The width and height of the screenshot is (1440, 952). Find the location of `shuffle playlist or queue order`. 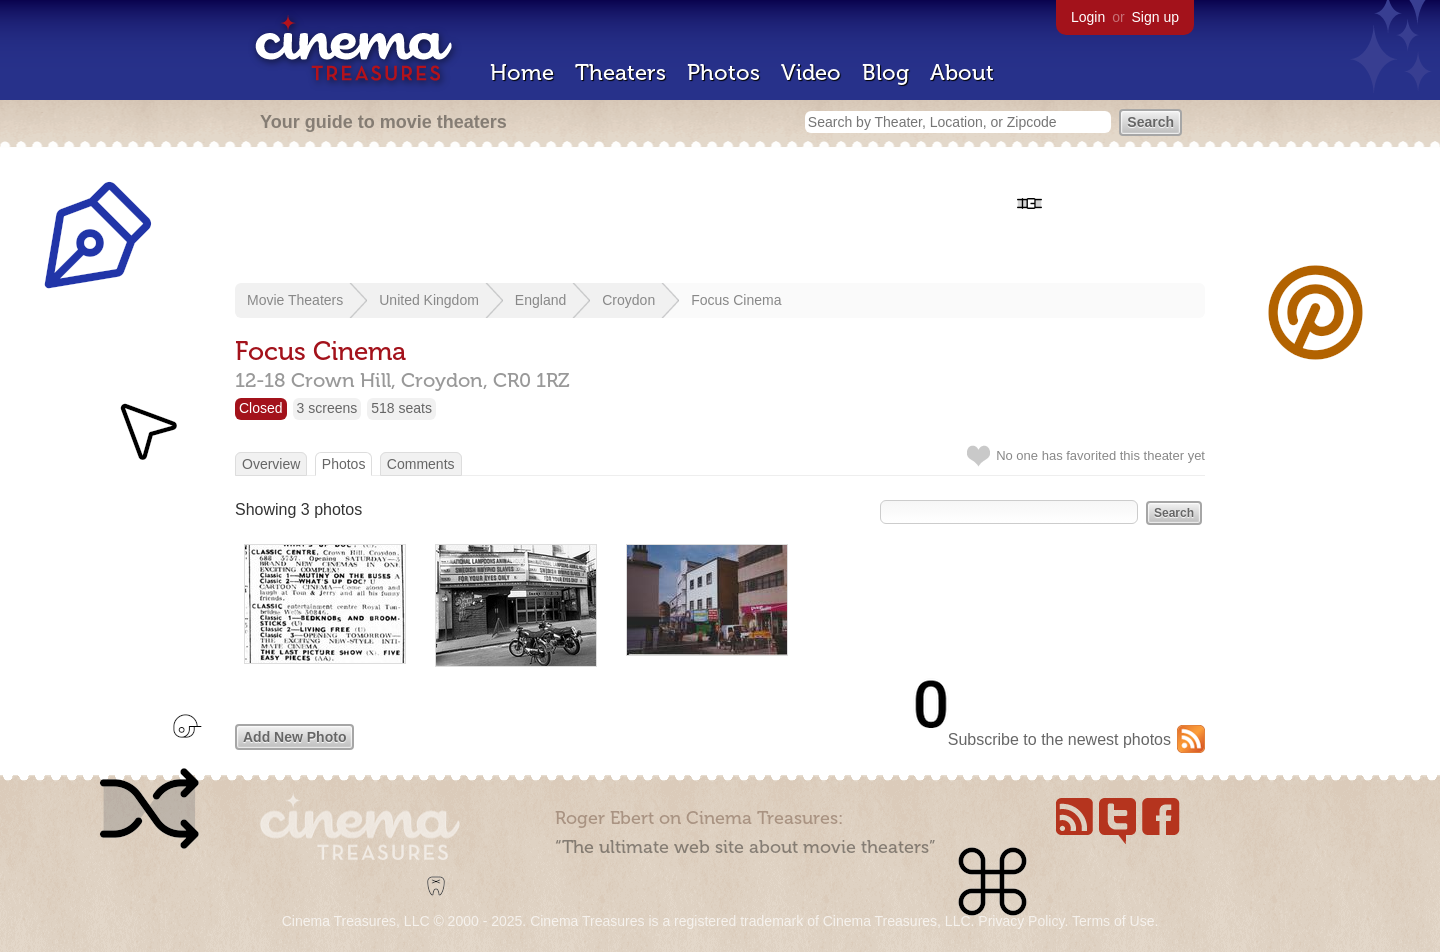

shuffle playlist or queue order is located at coordinates (147, 808).